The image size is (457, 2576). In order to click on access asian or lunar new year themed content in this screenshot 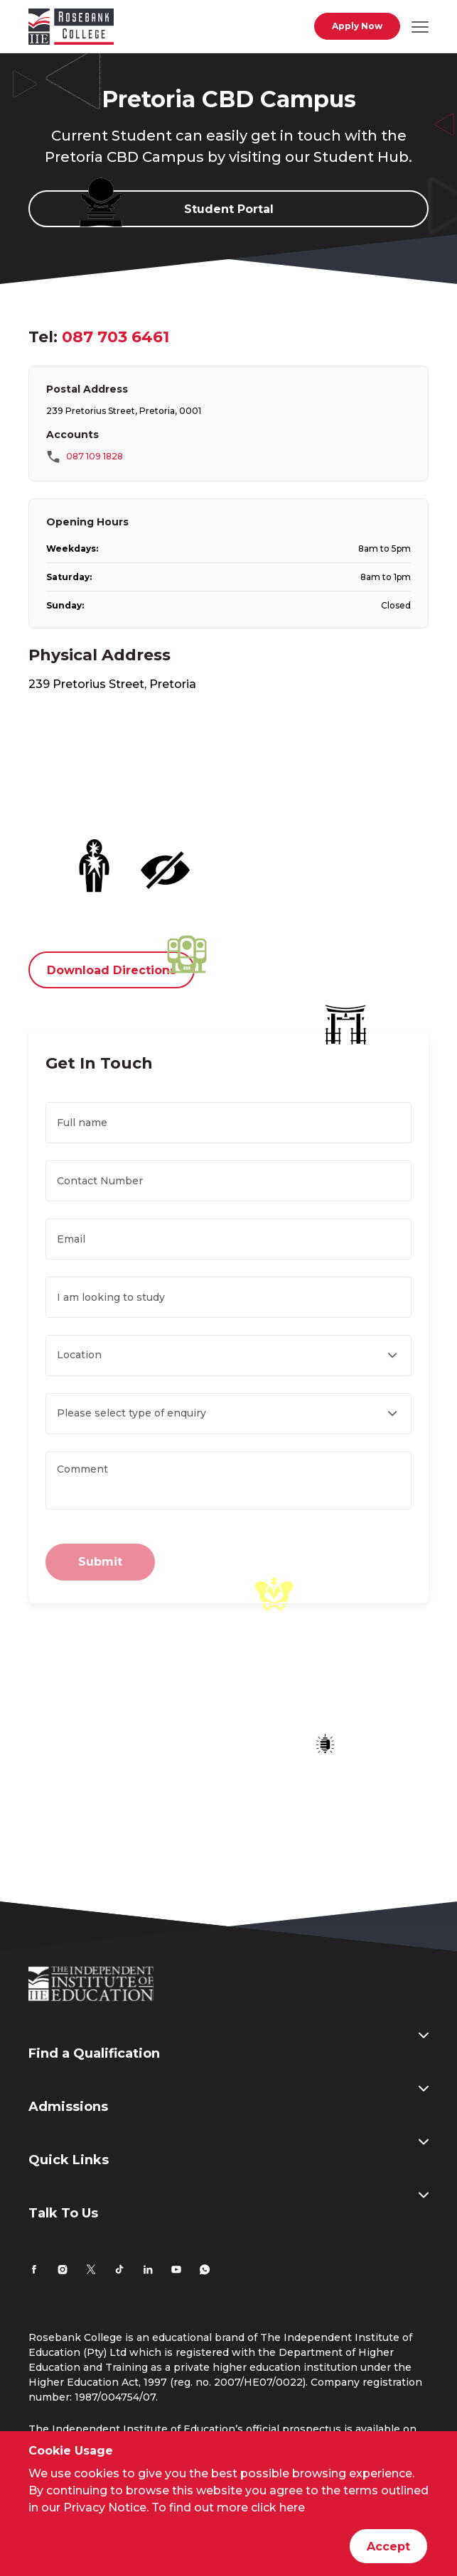, I will do `click(325, 1743)`.